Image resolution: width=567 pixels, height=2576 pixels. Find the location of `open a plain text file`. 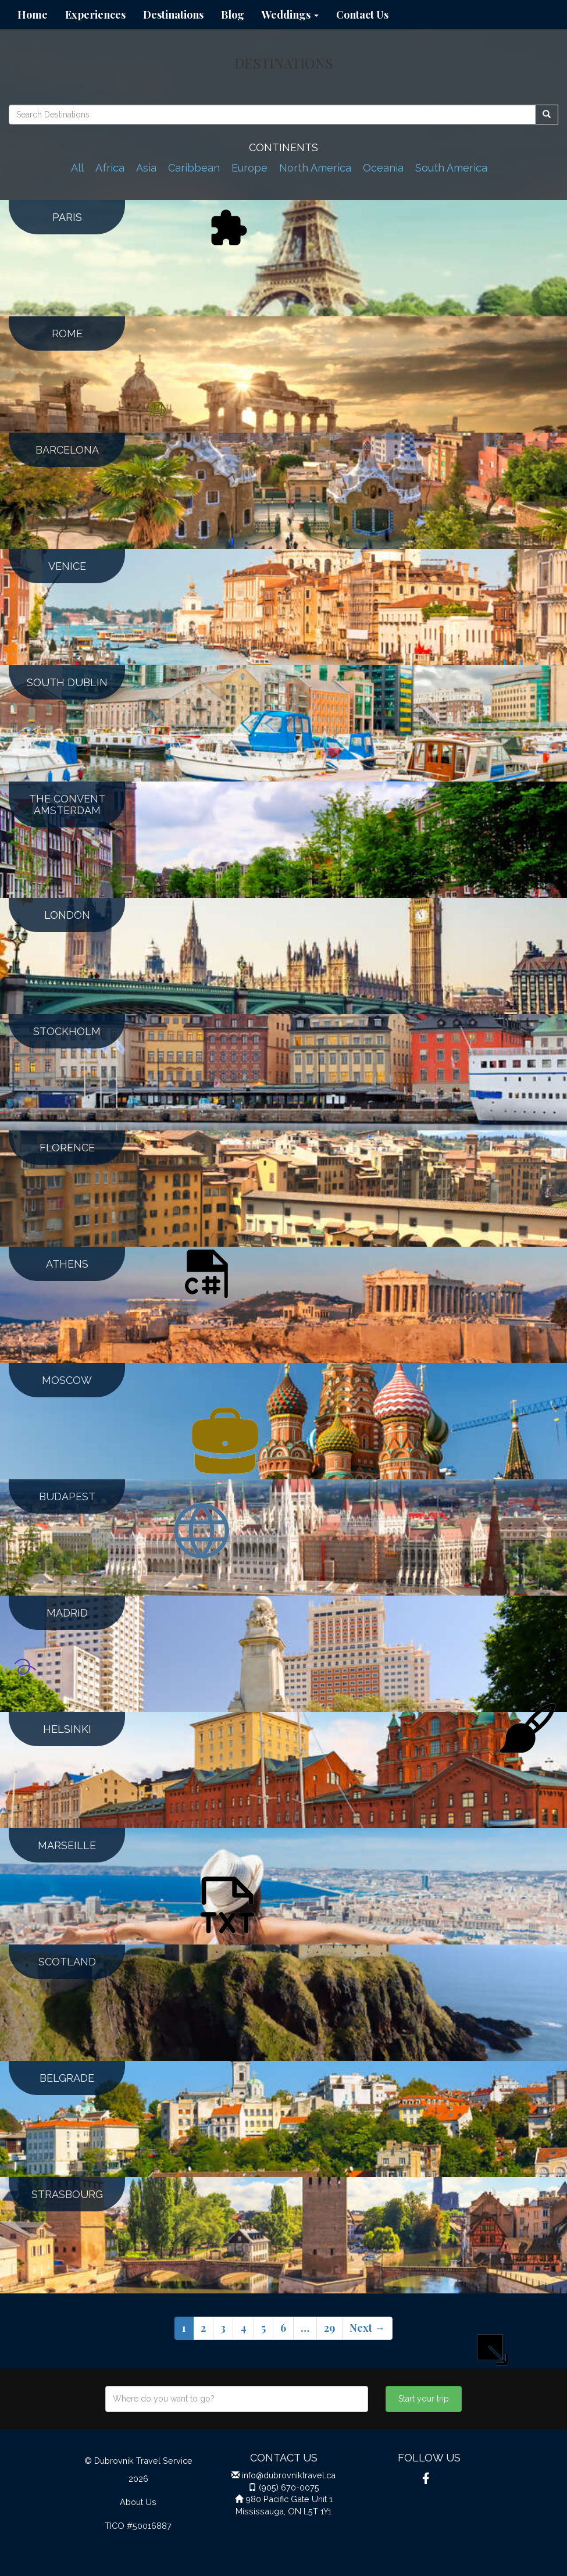

open a plain text file is located at coordinates (227, 1907).